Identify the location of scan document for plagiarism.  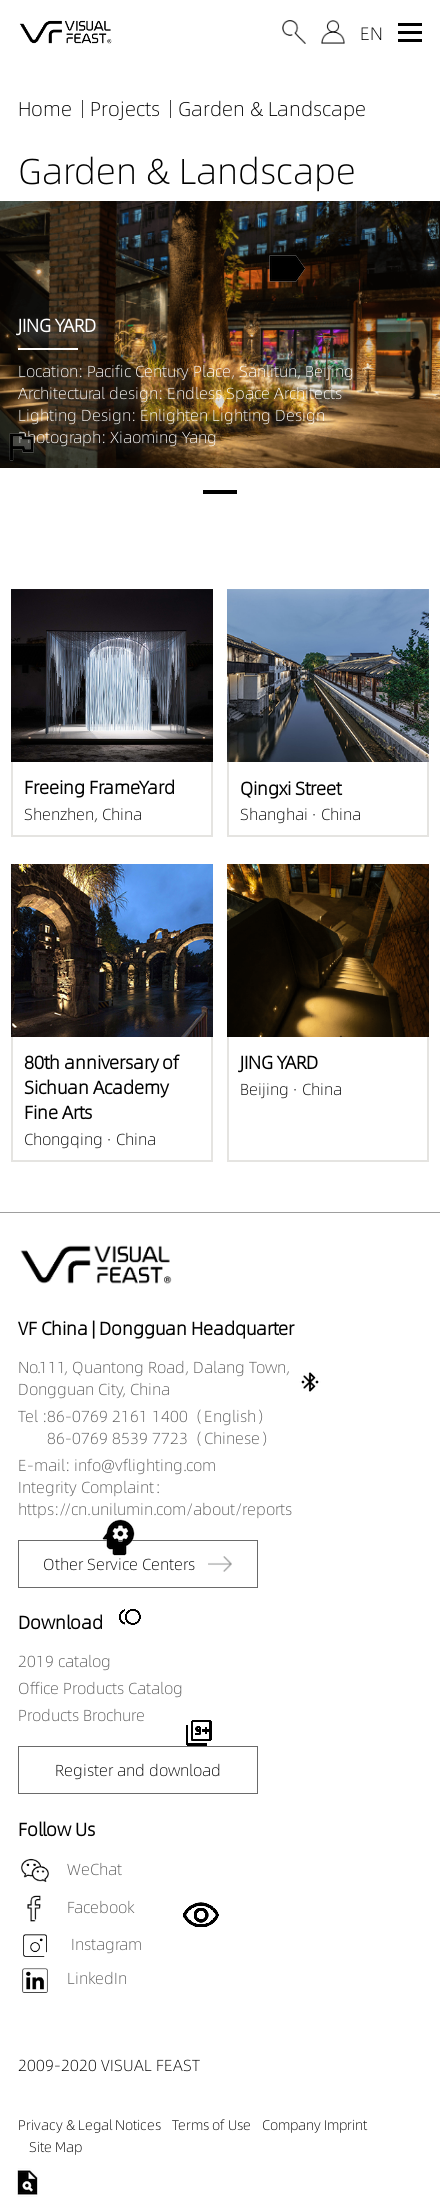
(27, 2182).